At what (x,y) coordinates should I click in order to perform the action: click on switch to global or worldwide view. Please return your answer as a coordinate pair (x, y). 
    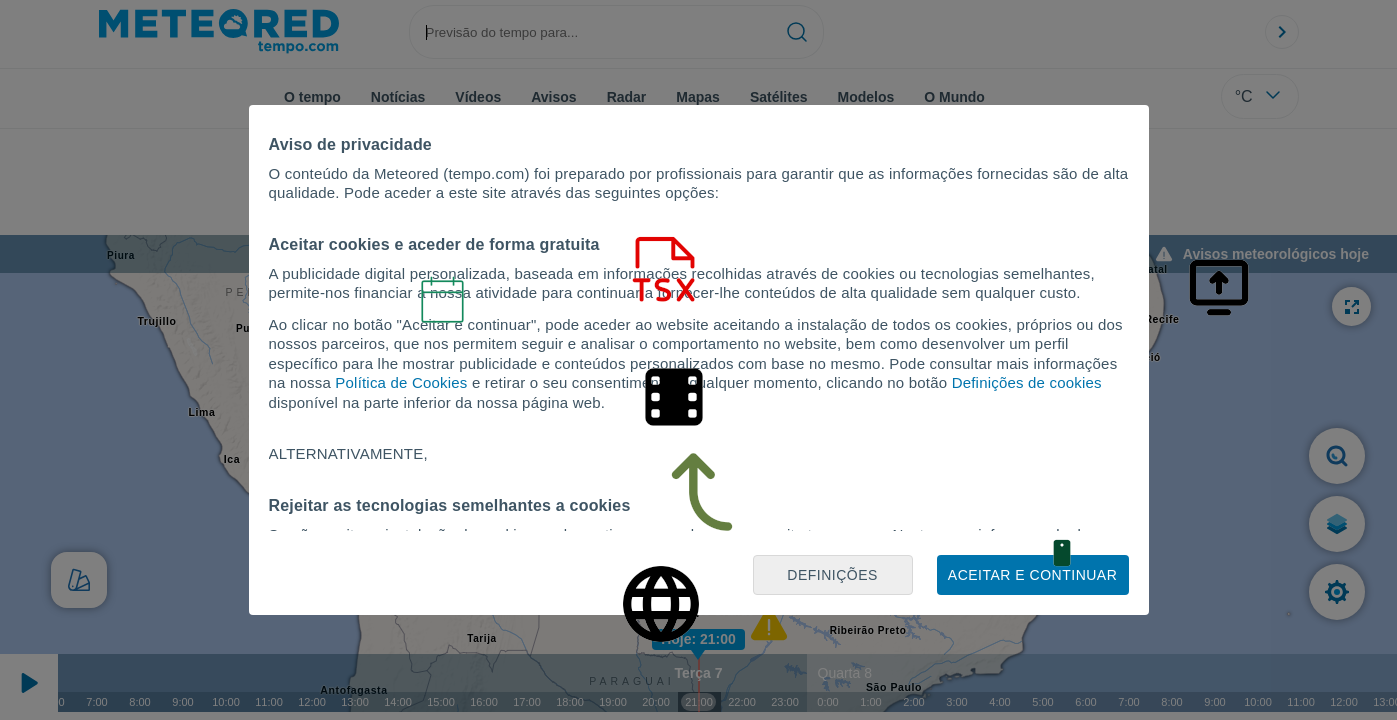
    Looking at the image, I should click on (661, 604).